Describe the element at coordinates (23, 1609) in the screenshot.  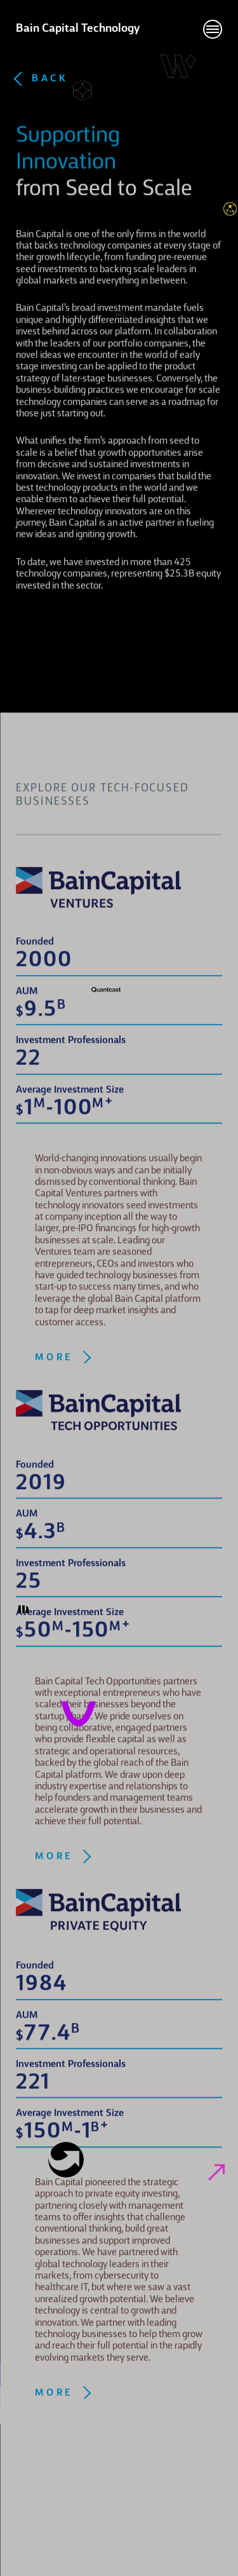
I see `microstrategy company logo` at that location.